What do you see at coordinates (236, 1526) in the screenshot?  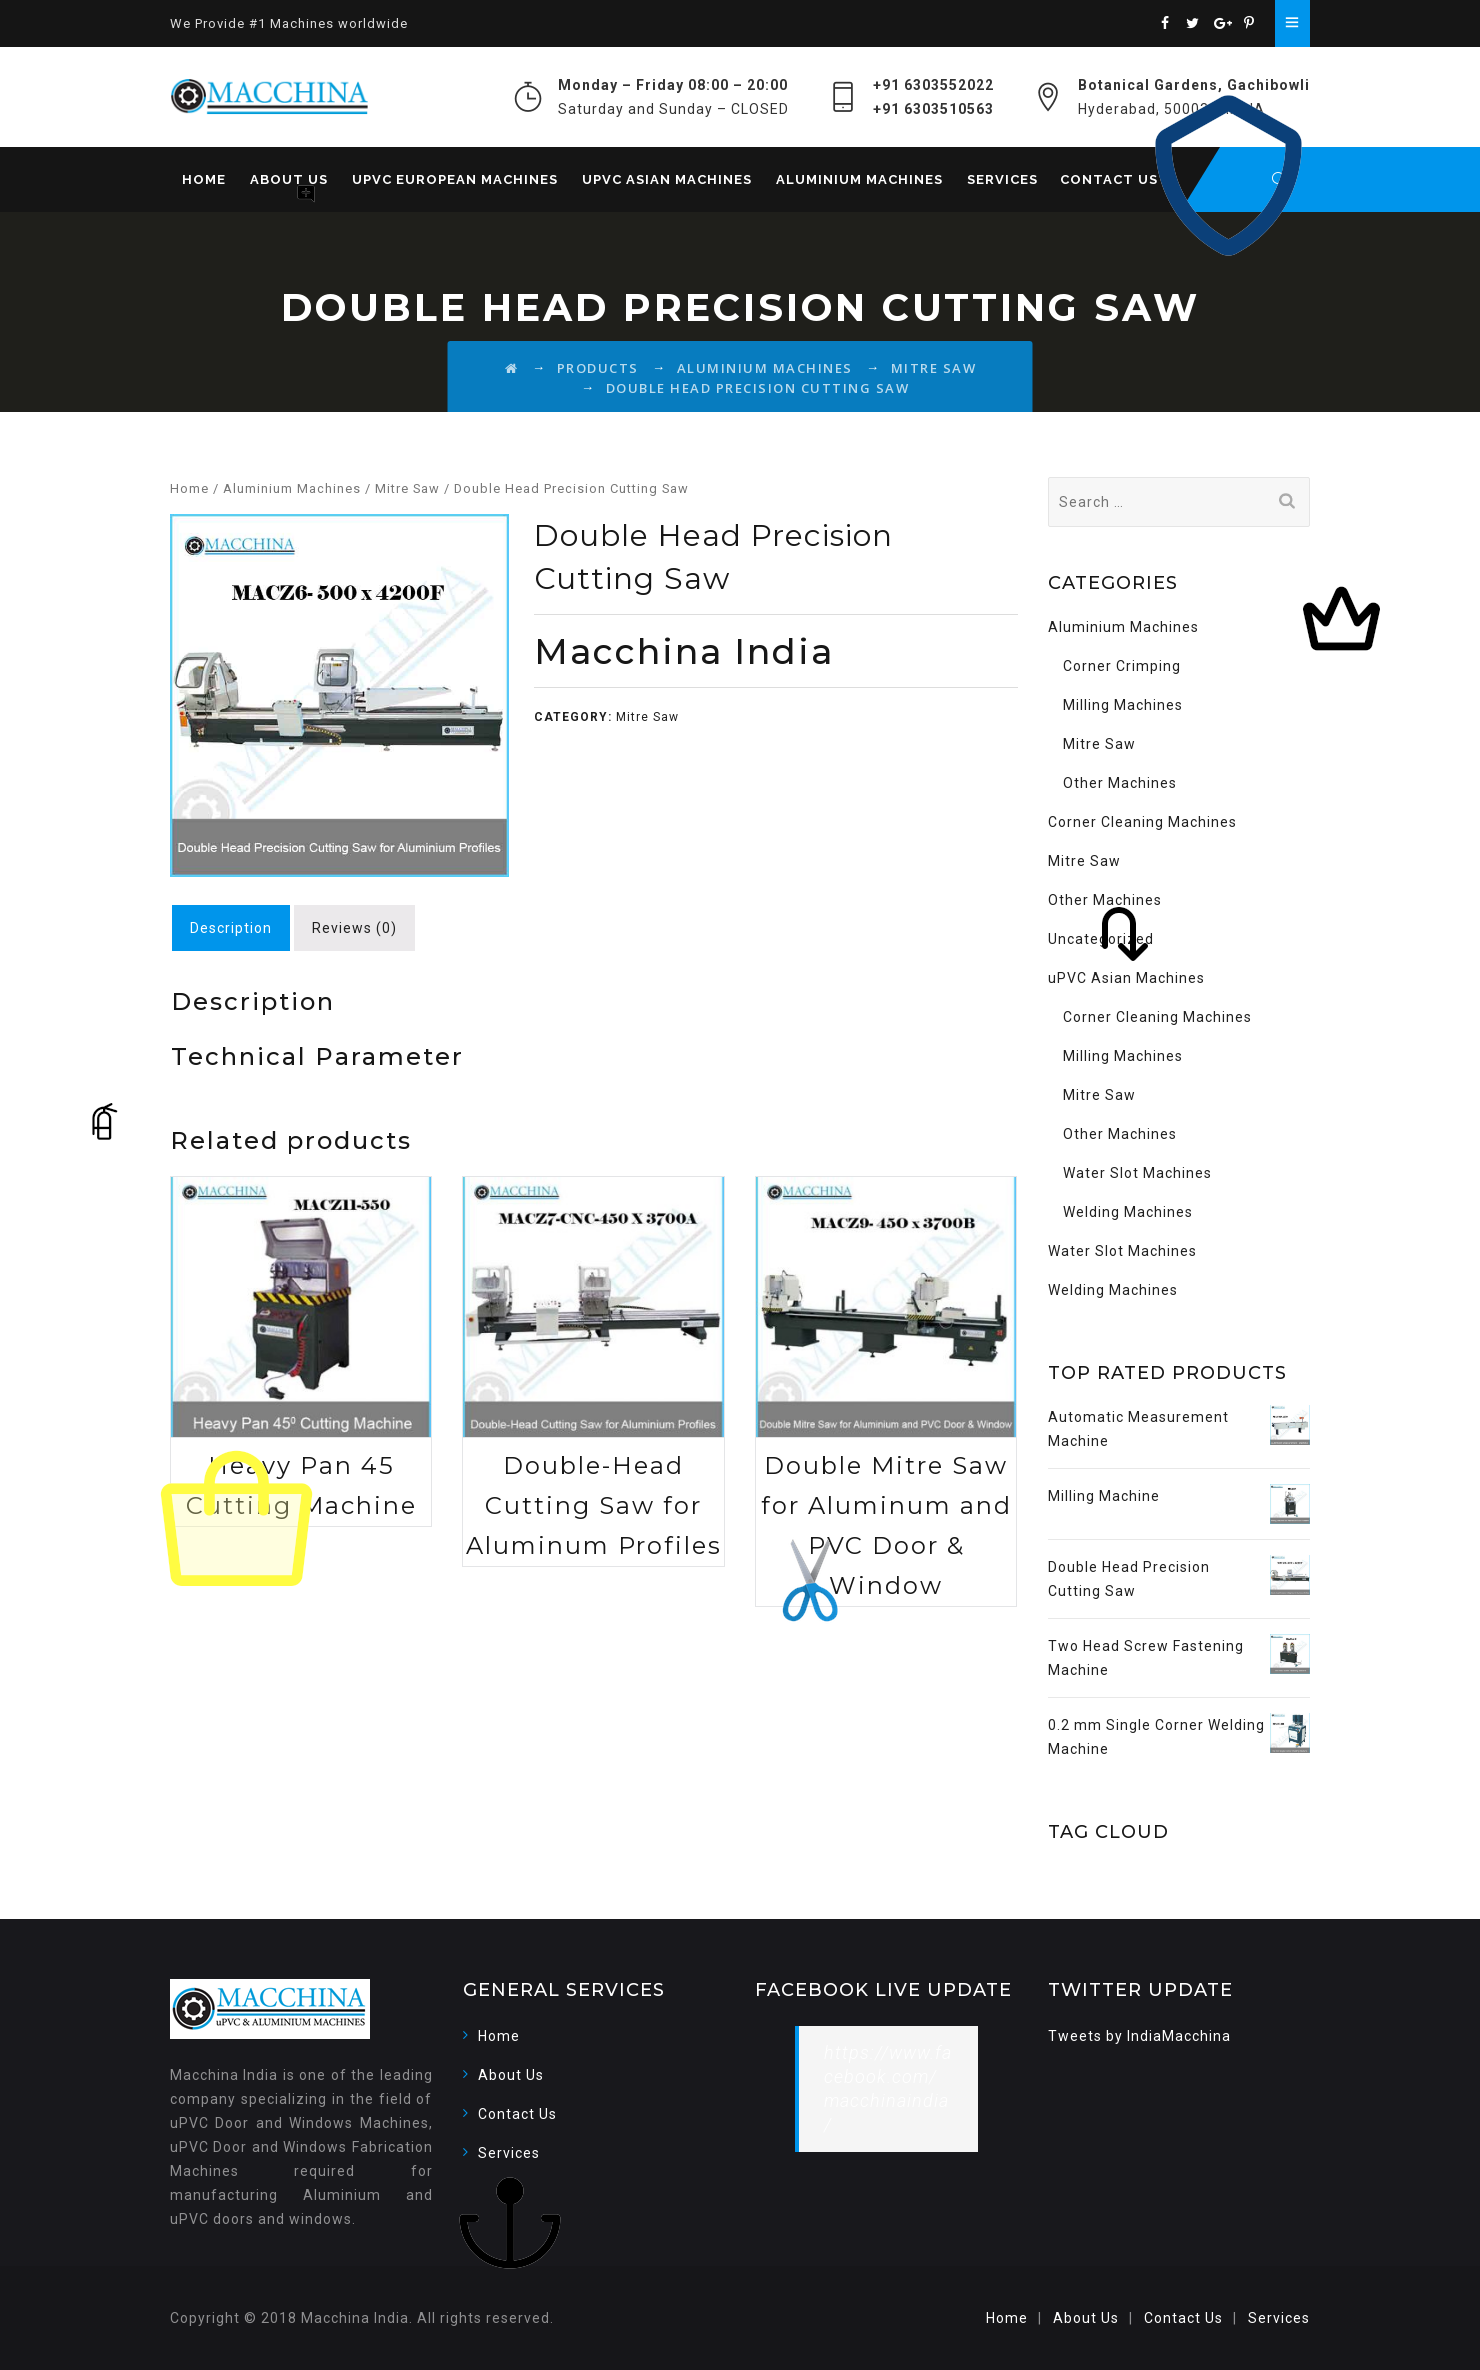 I see `view your shopping bag` at bounding box center [236, 1526].